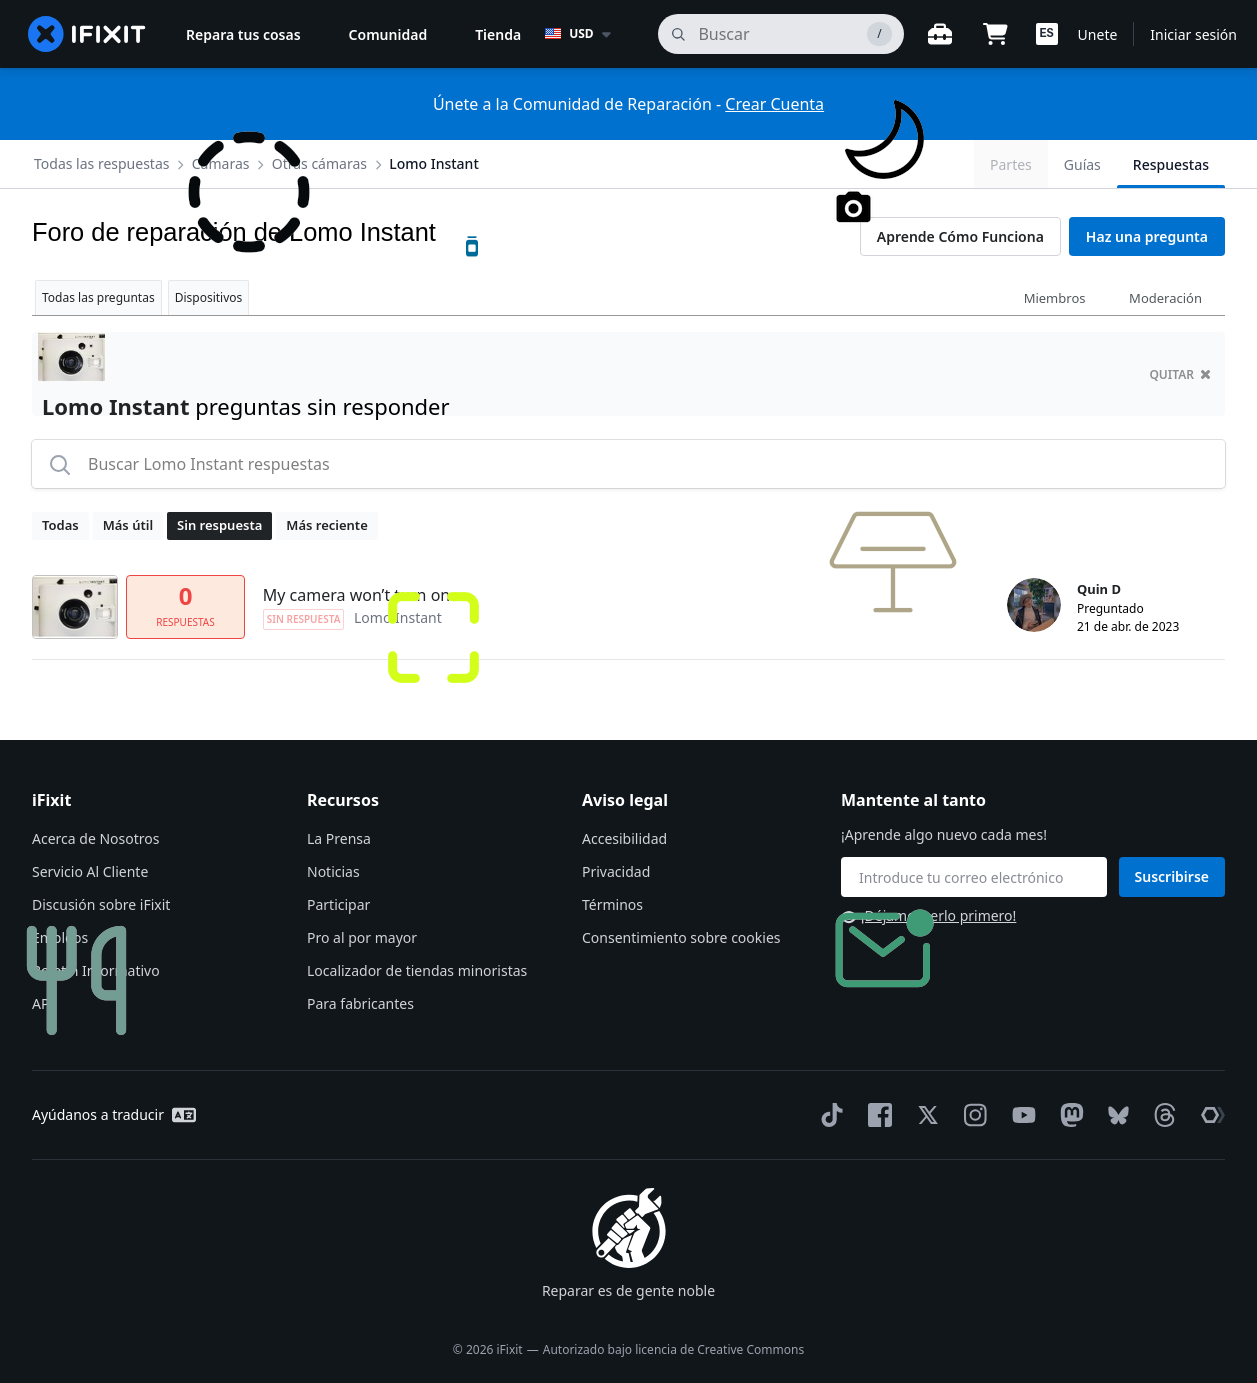  What do you see at coordinates (883, 138) in the screenshot?
I see `switch to dark mode` at bounding box center [883, 138].